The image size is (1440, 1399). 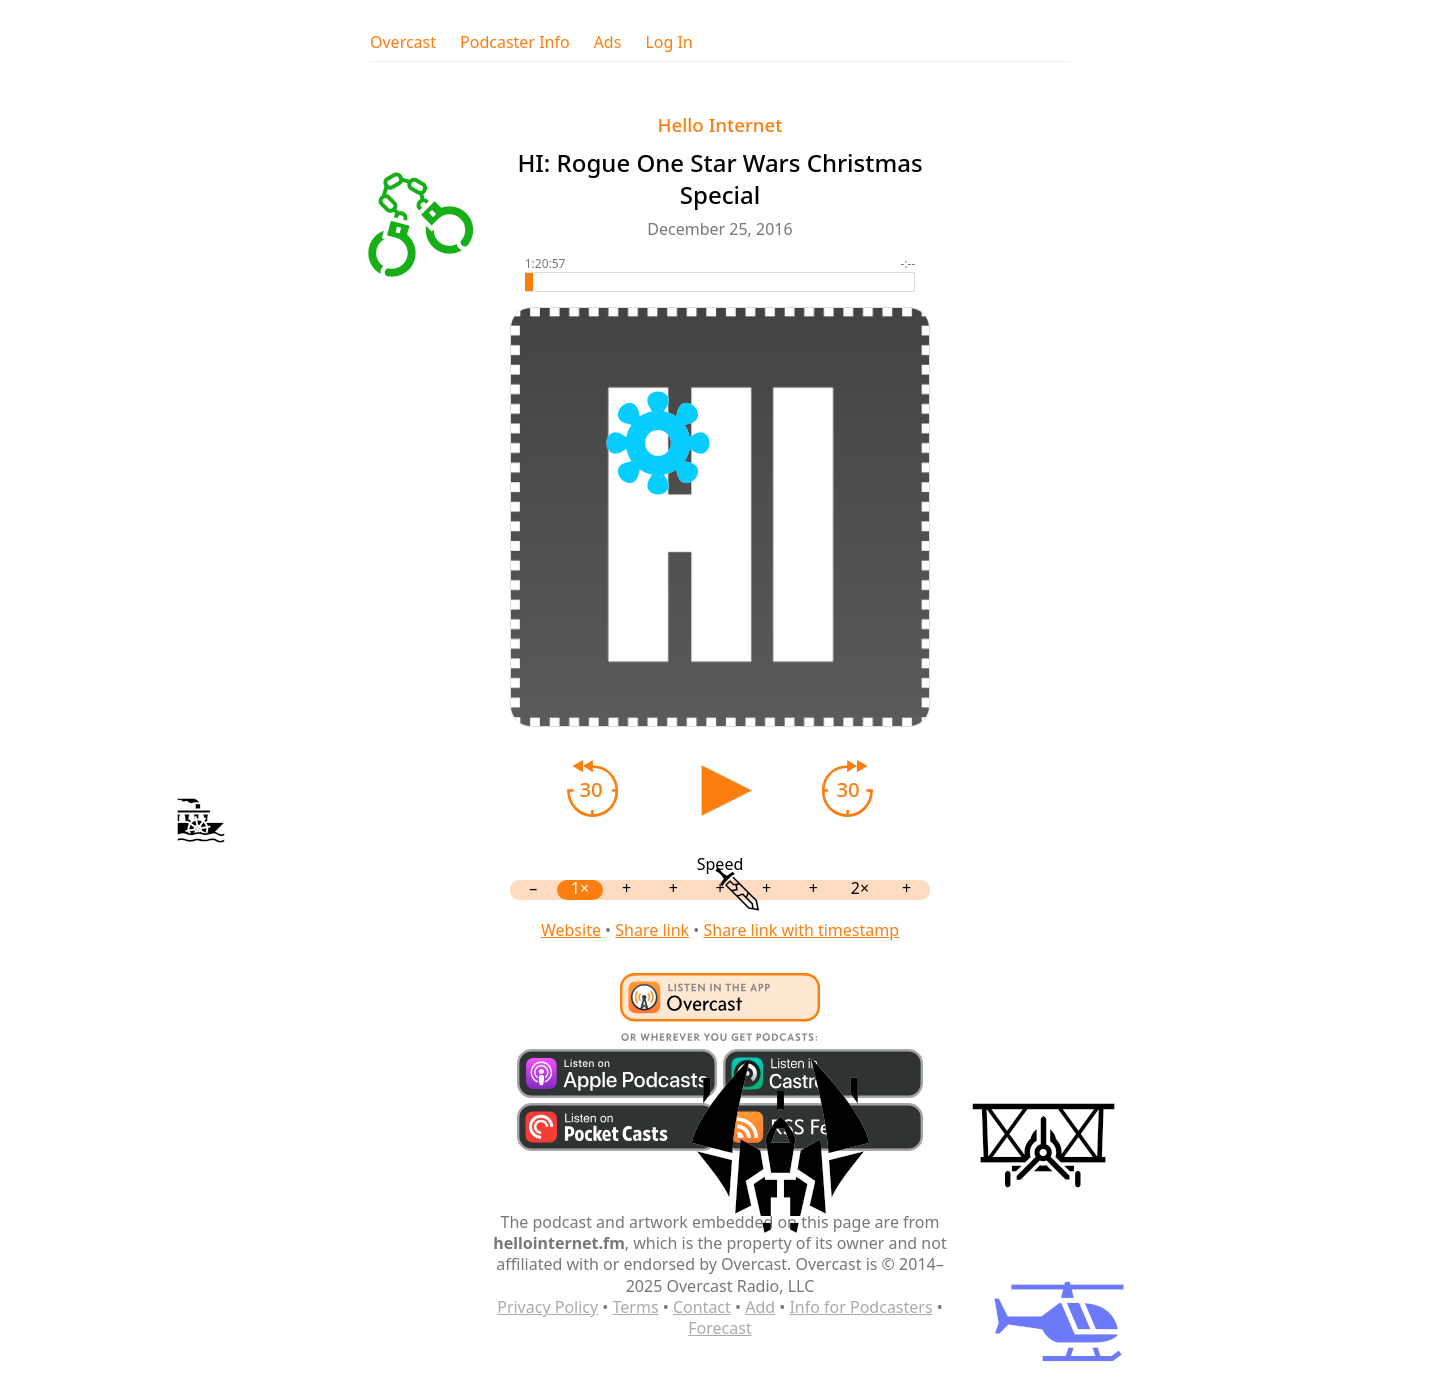 I want to click on access helicopter or aerial transport options, so click(x=1058, y=1321).